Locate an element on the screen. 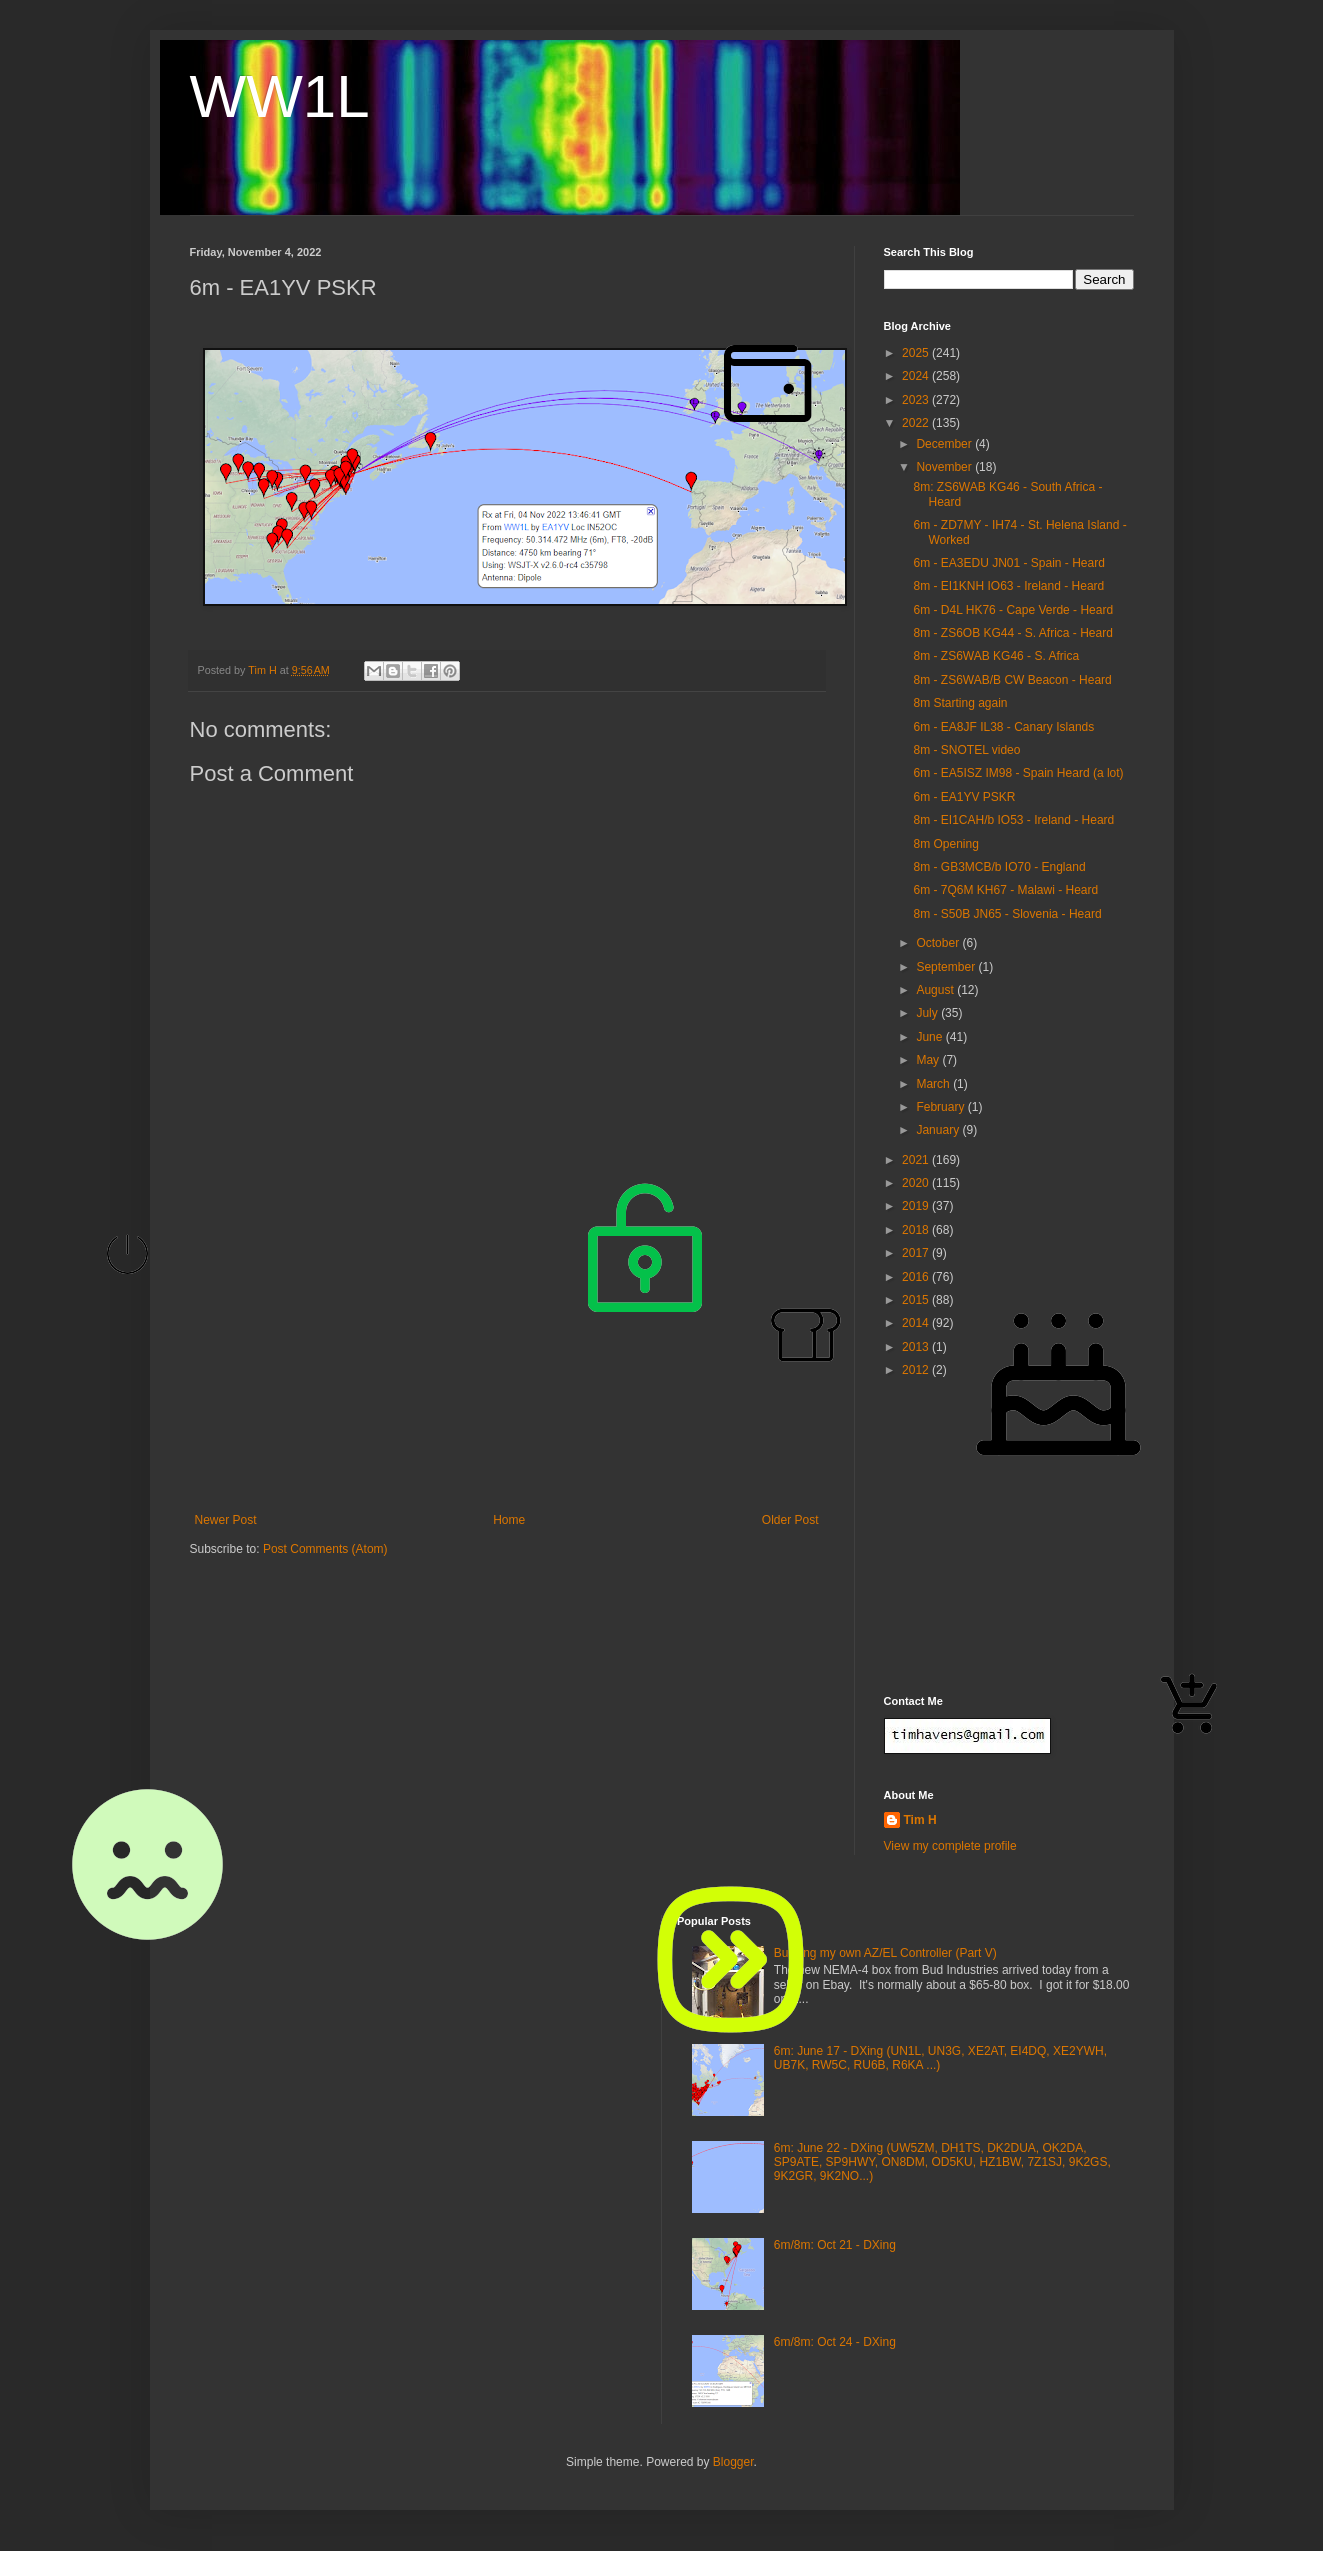 This screenshot has height=2551, width=1323. access your wallet or payment methods is located at coordinates (766, 387).